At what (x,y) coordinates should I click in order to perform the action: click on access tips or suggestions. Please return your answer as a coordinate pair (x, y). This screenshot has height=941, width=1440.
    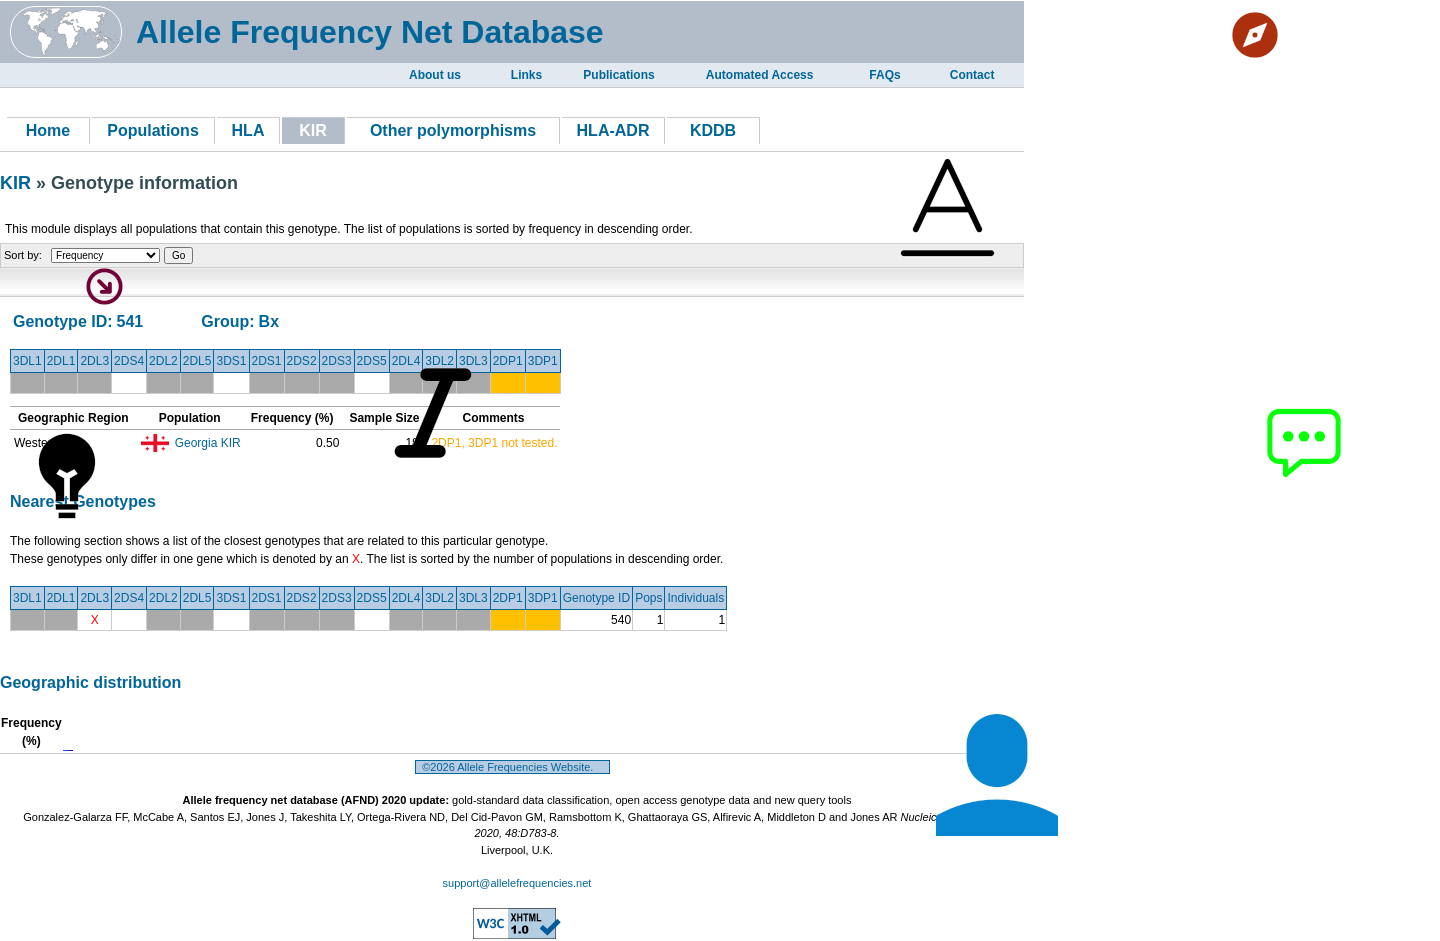
    Looking at the image, I should click on (67, 476).